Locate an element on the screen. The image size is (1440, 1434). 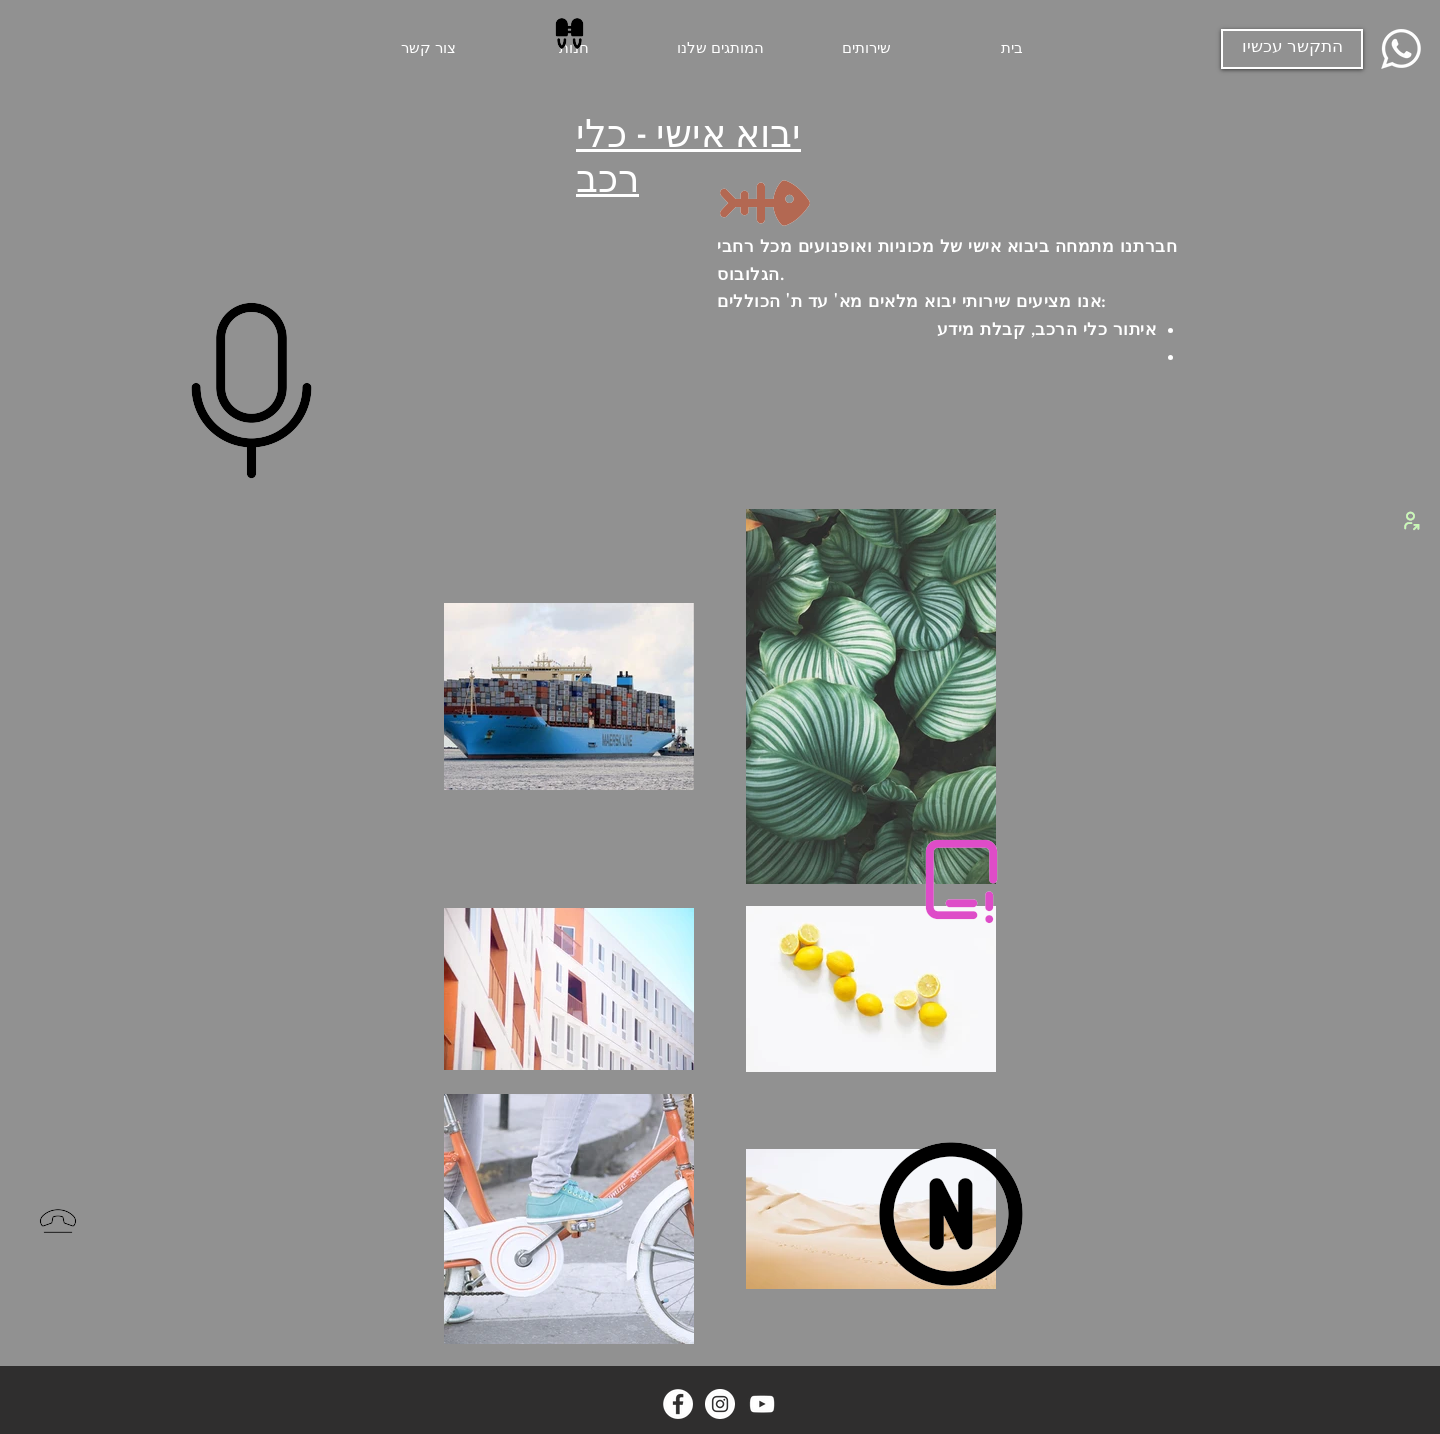
indicates empty state or no results found is located at coordinates (765, 203).